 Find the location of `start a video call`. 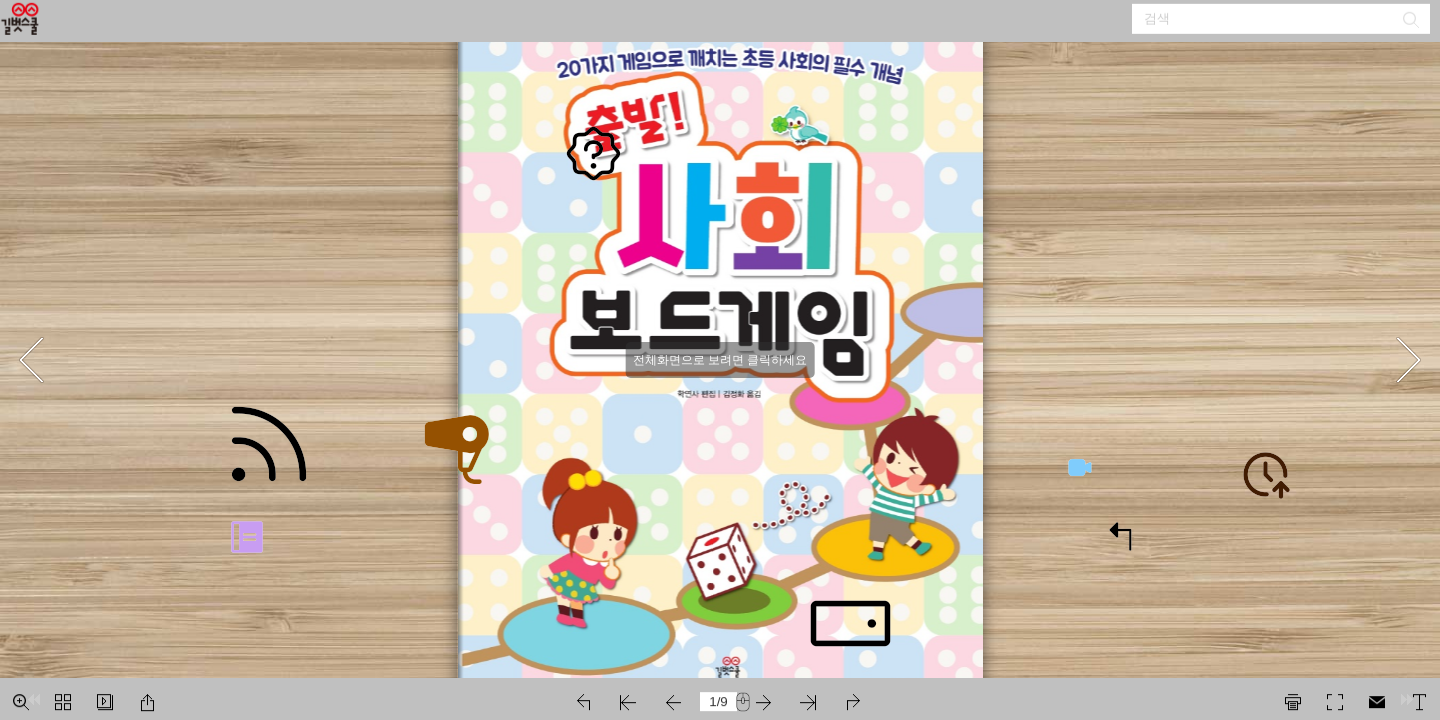

start a video call is located at coordinates (1080, 467).